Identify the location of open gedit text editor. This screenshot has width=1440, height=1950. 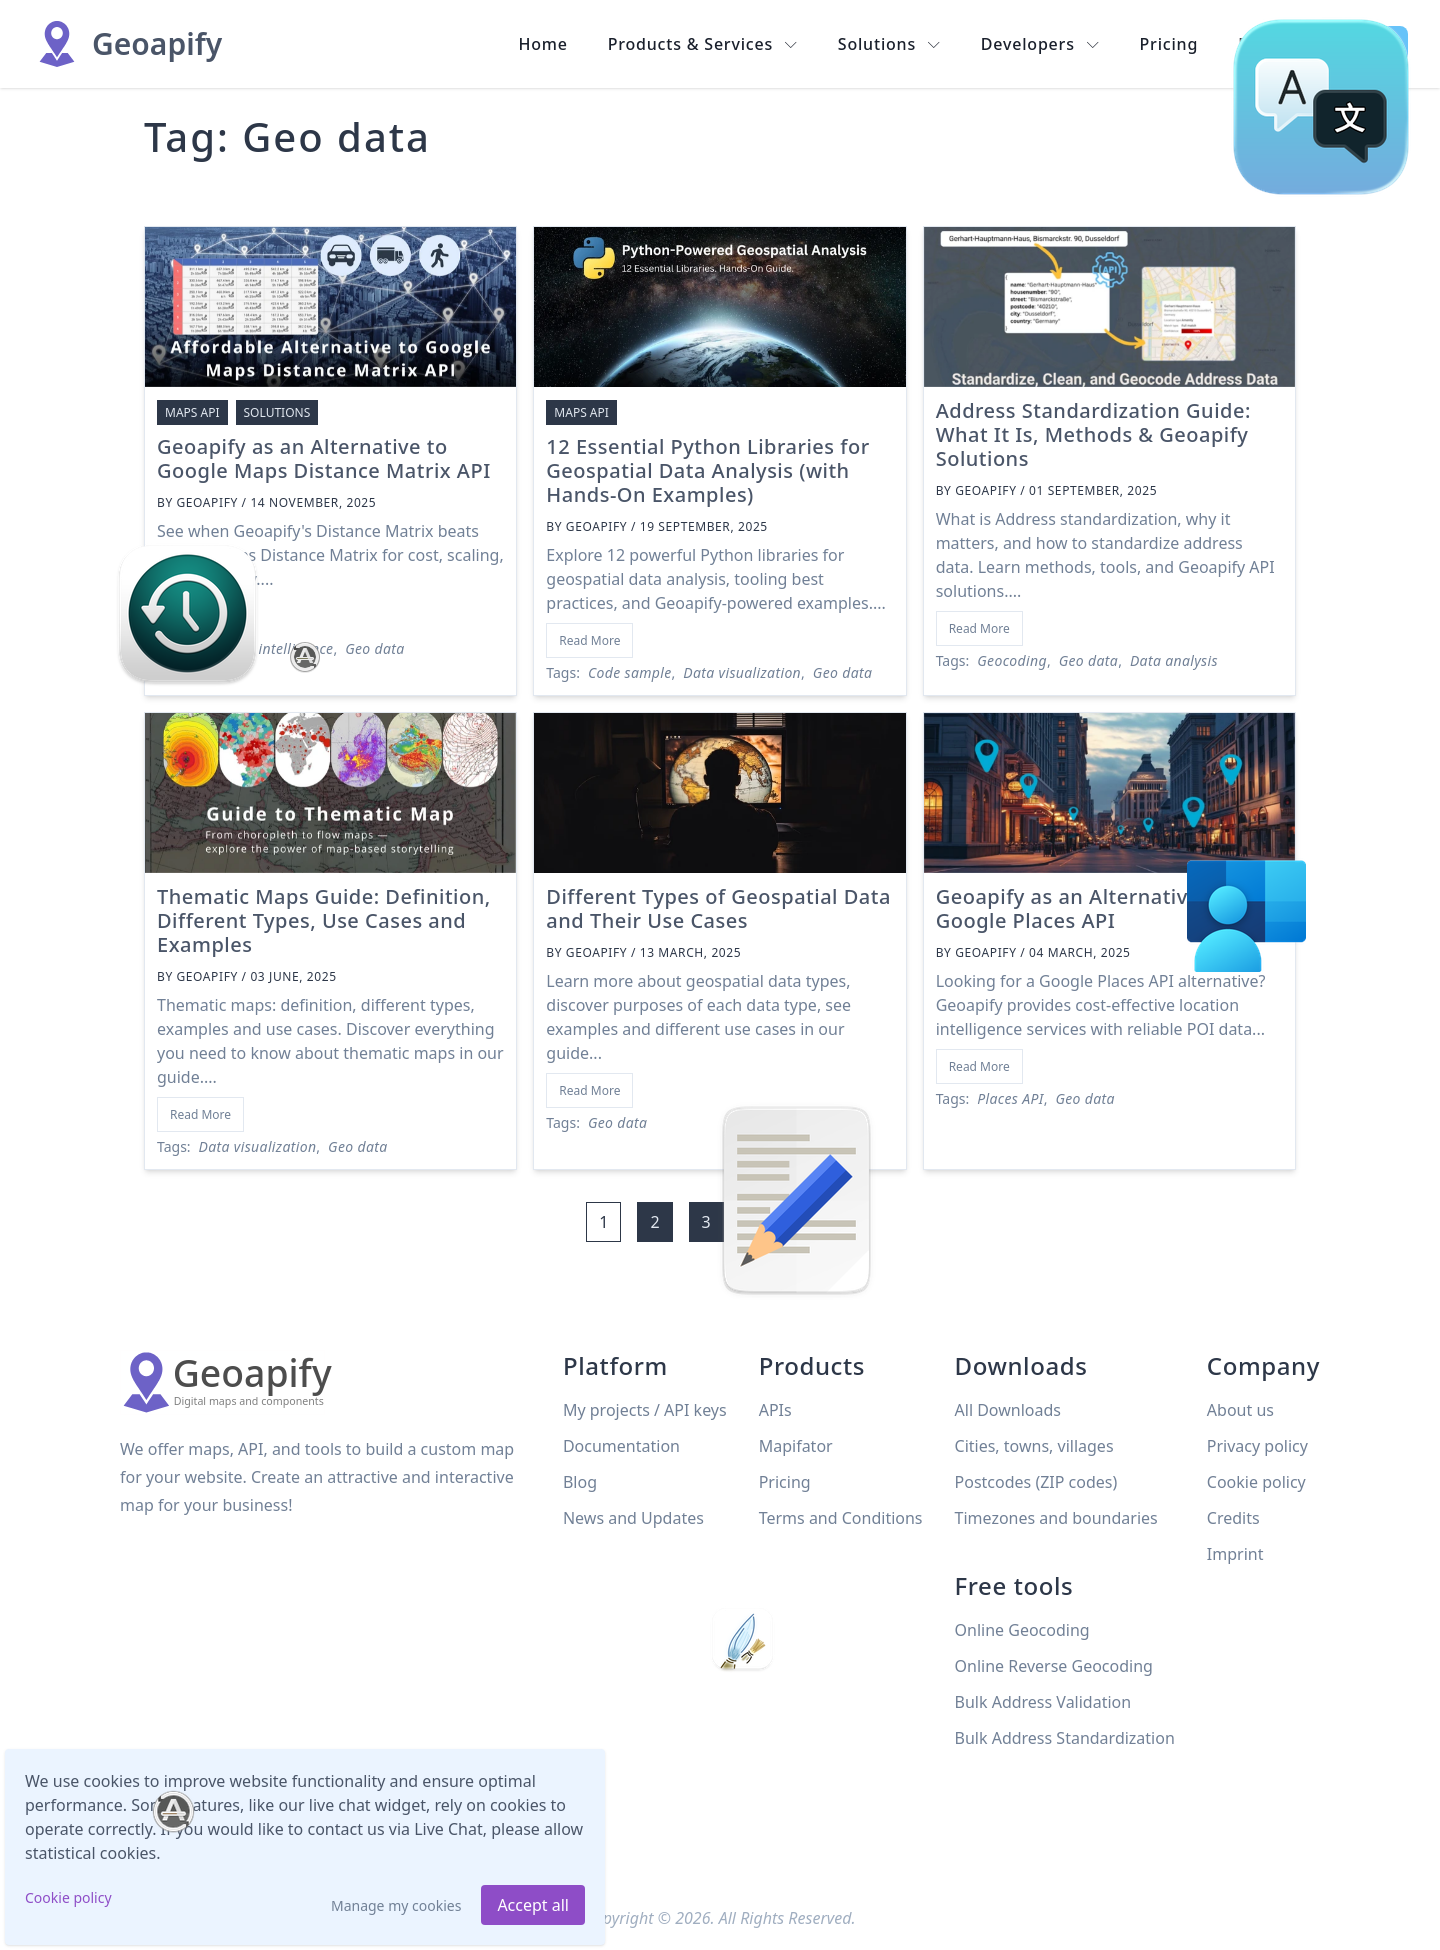
(796, 1200).